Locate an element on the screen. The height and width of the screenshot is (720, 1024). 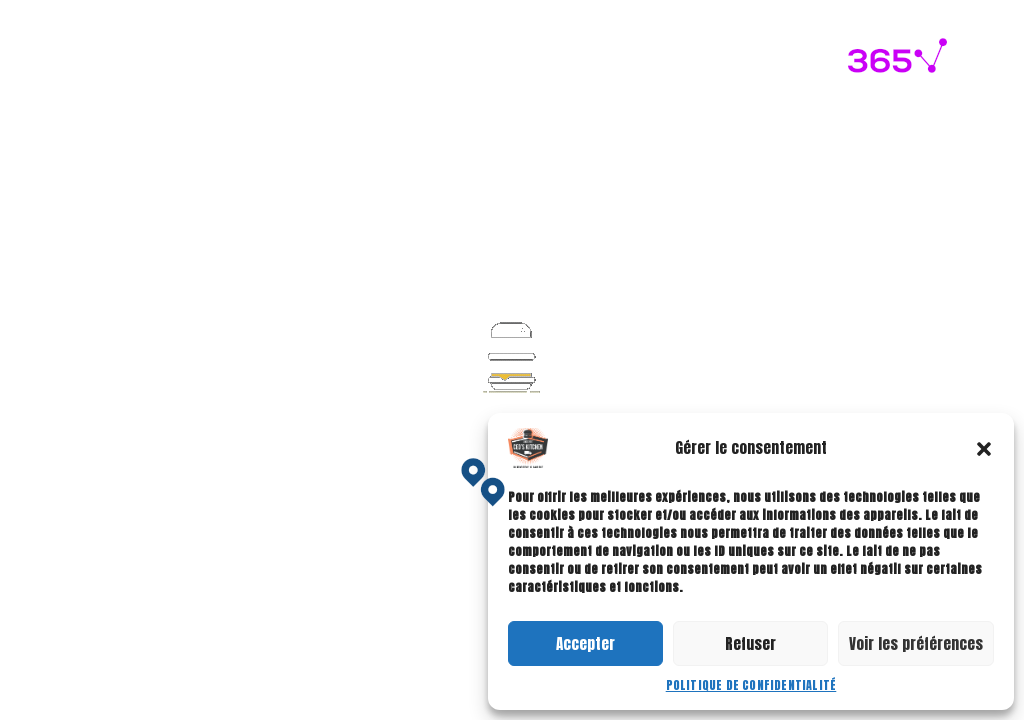
365 data science logo is located at coordinates (897, 55).